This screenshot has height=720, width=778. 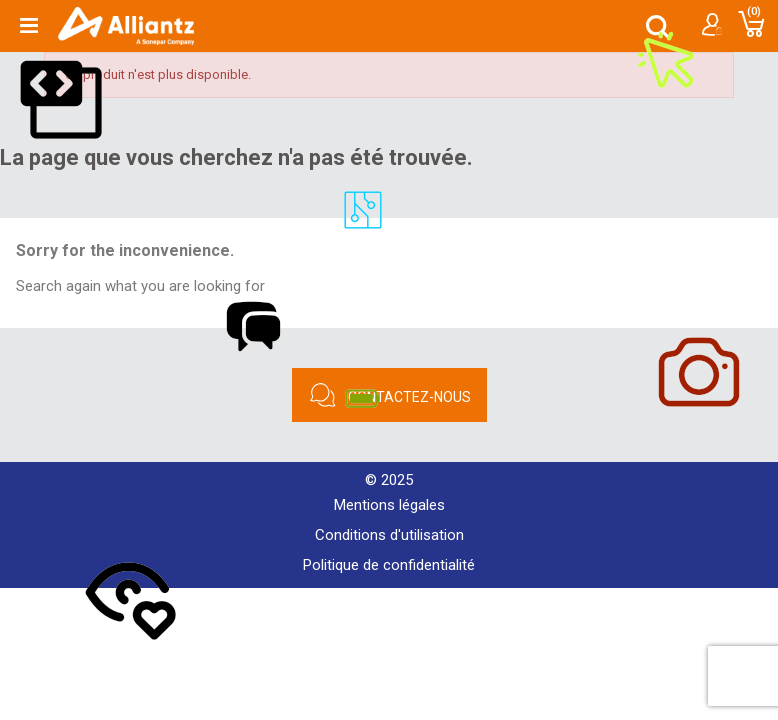 What do you see at coordinates (253, 326) in the screenshot?
I see `open messaging or chat` at bounding box center [253, 326].